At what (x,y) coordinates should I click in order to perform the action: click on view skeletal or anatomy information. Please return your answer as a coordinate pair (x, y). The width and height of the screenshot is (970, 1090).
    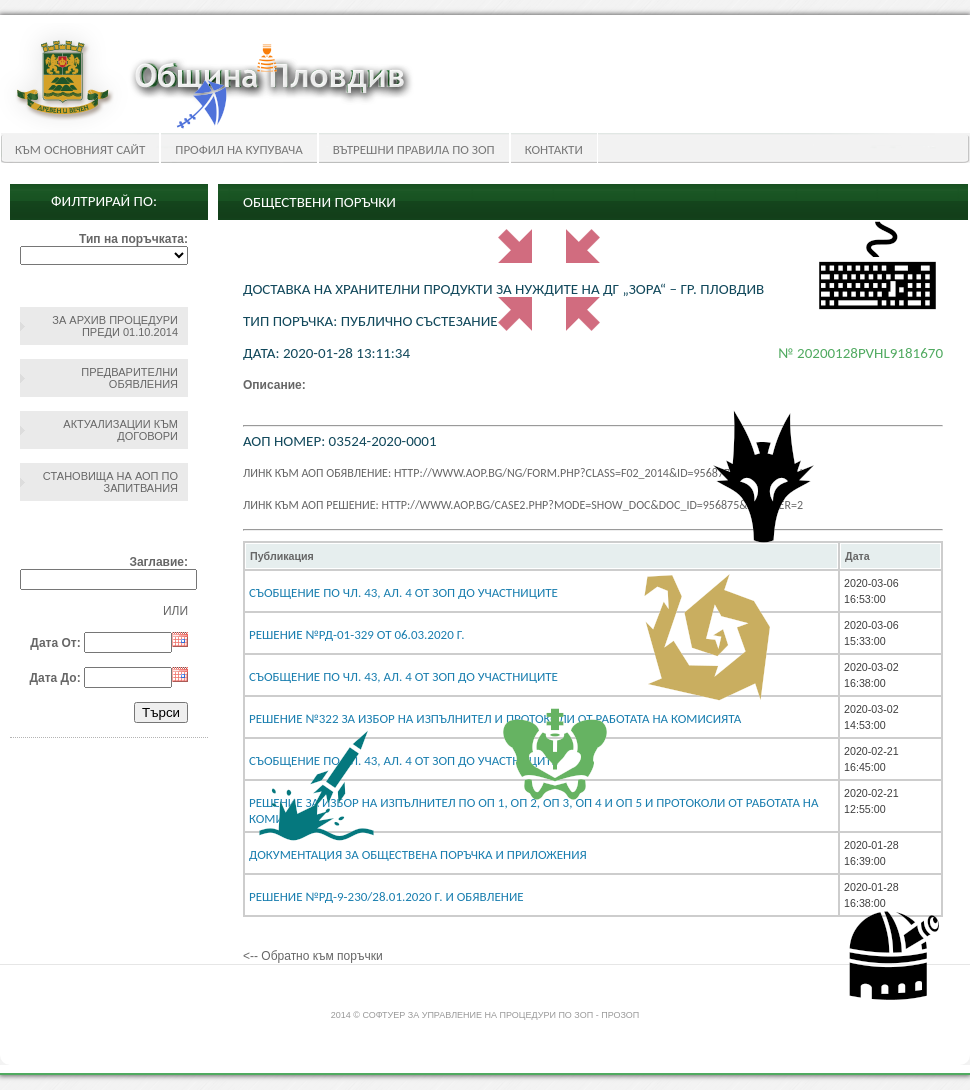
    Looking at the image, I should click on (555, 759).